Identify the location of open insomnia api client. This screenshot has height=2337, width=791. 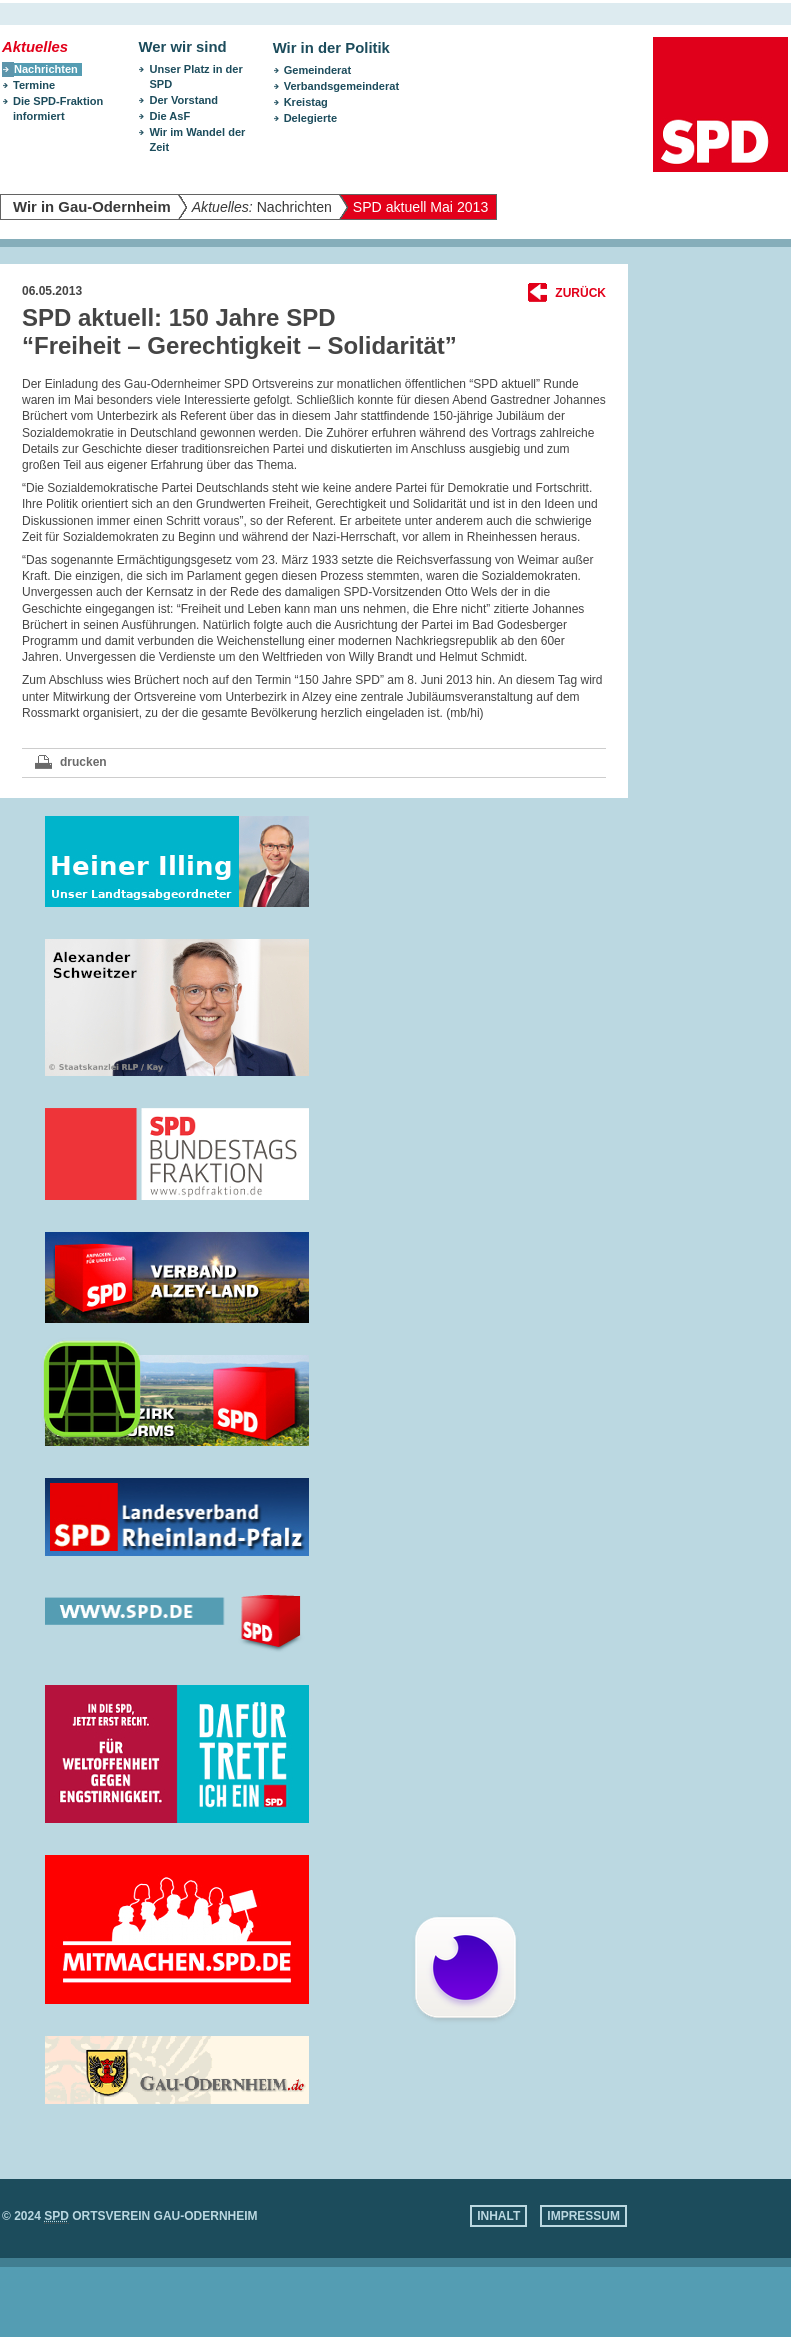
(465, 1967).